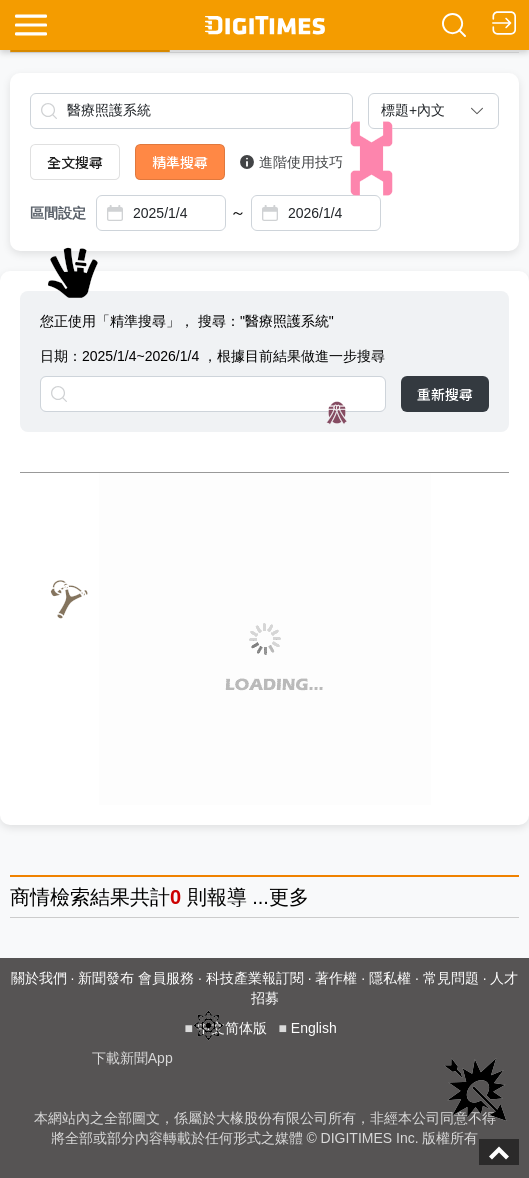 This screenshot has height=1178, width=529. I want to click on equip a headband accessory for your character, so click(337, 413).